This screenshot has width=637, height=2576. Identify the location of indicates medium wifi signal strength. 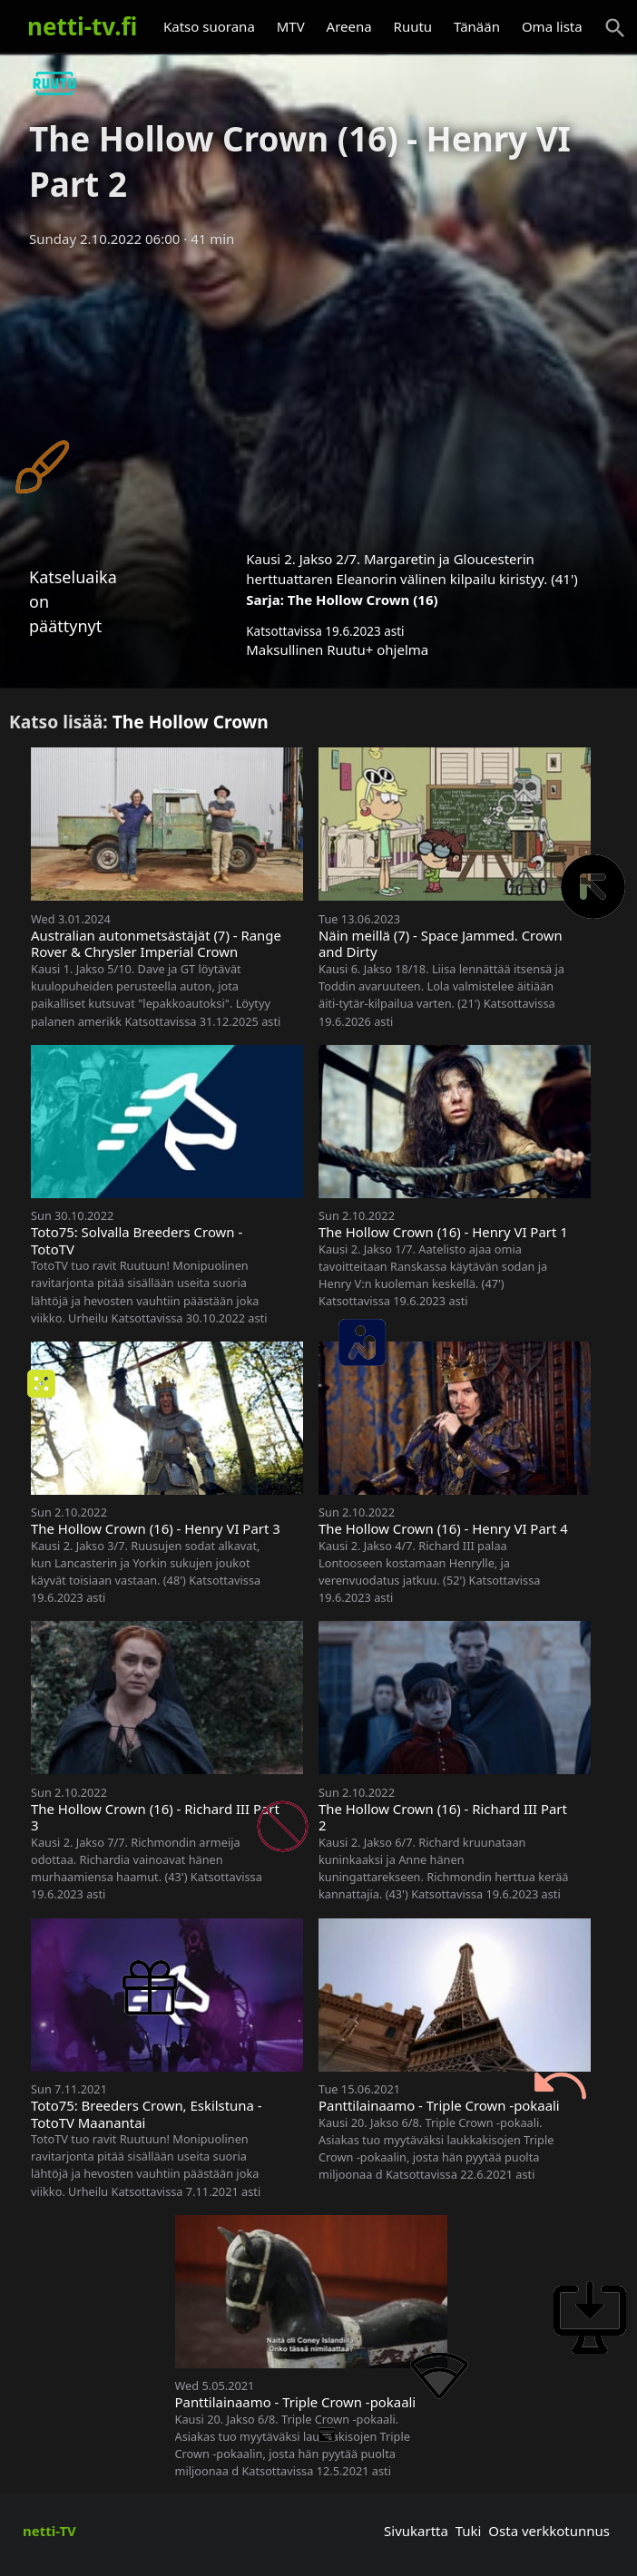
(439, 2376).